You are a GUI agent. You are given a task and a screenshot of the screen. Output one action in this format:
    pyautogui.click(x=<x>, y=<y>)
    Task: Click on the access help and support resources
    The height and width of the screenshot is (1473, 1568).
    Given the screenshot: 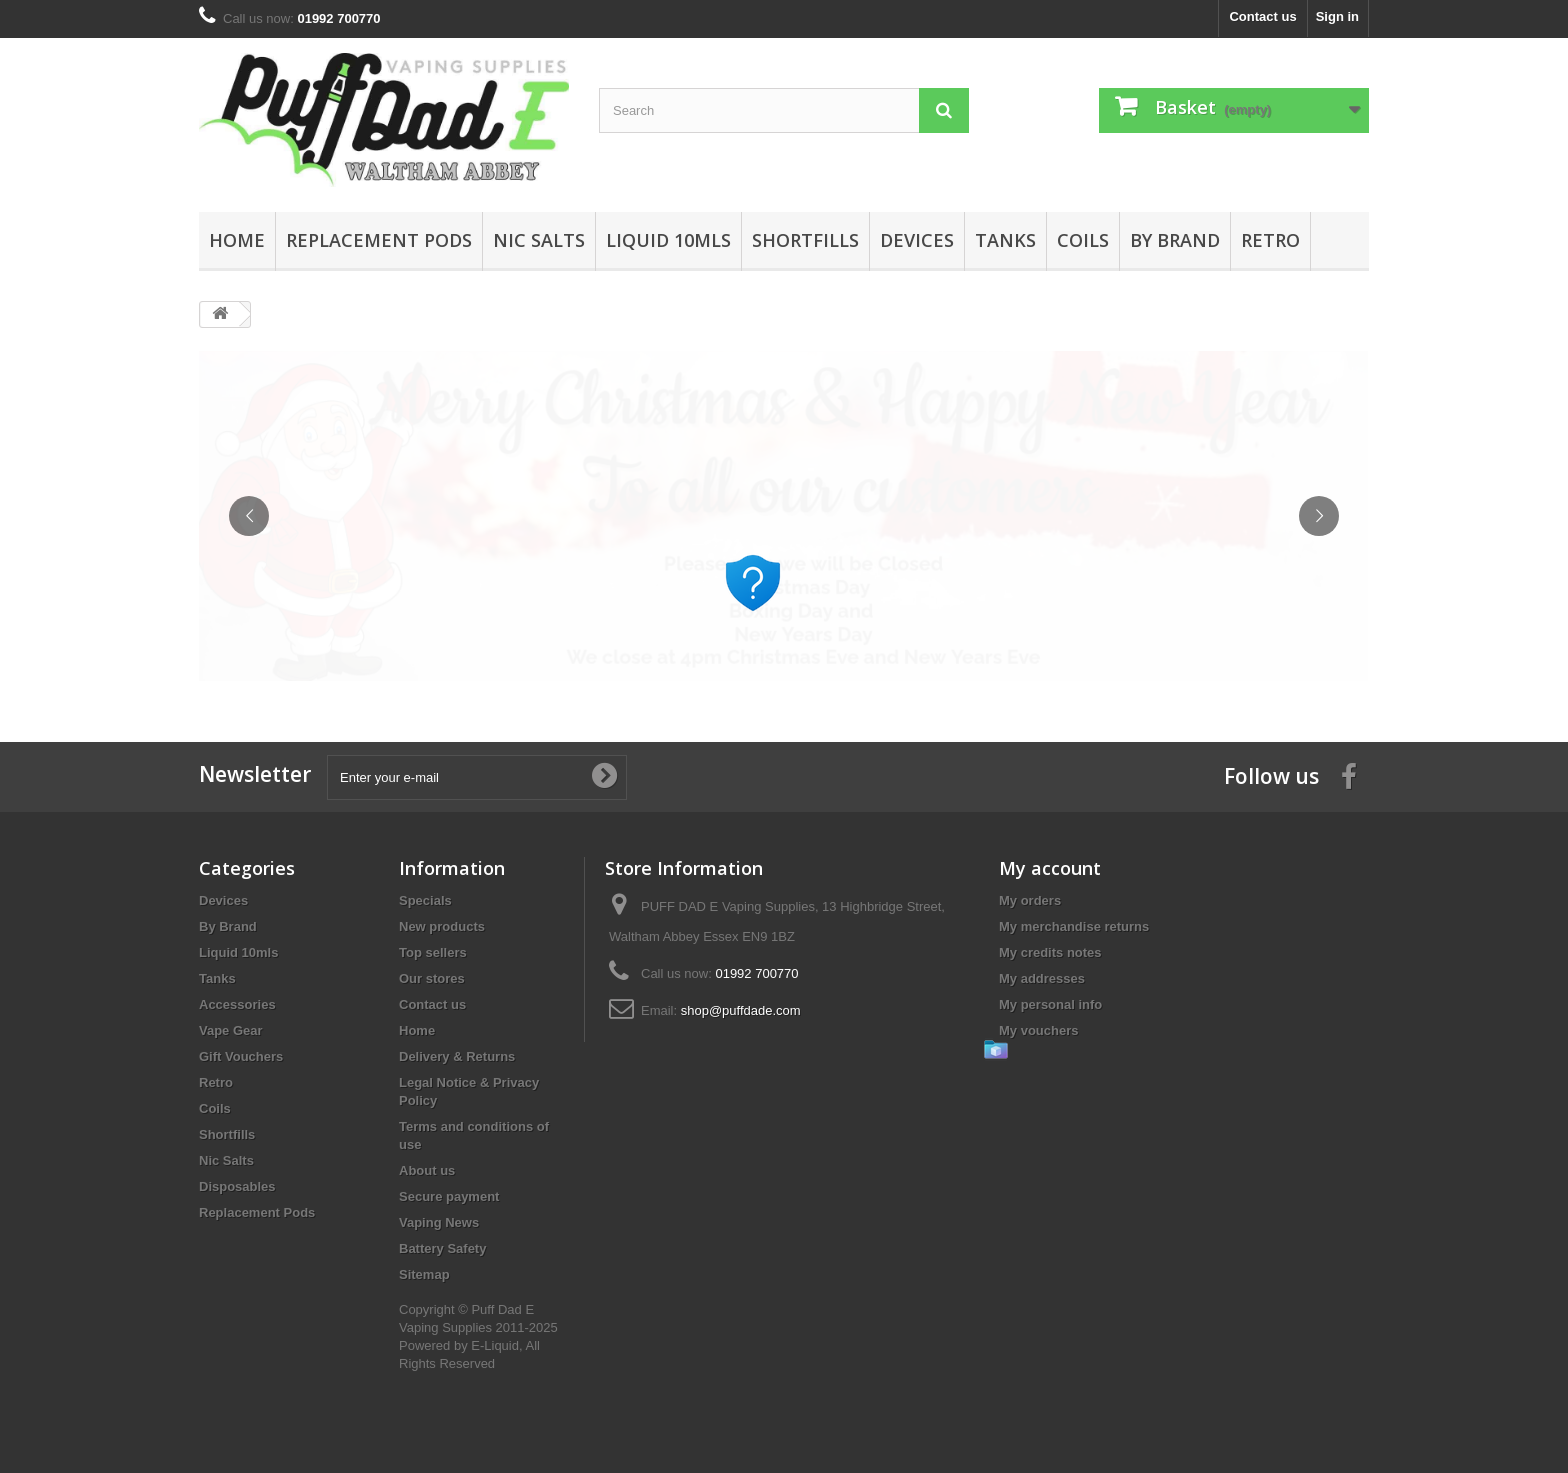 What is the action you would take?
    pyautogui.click(x=753, y=583)
    